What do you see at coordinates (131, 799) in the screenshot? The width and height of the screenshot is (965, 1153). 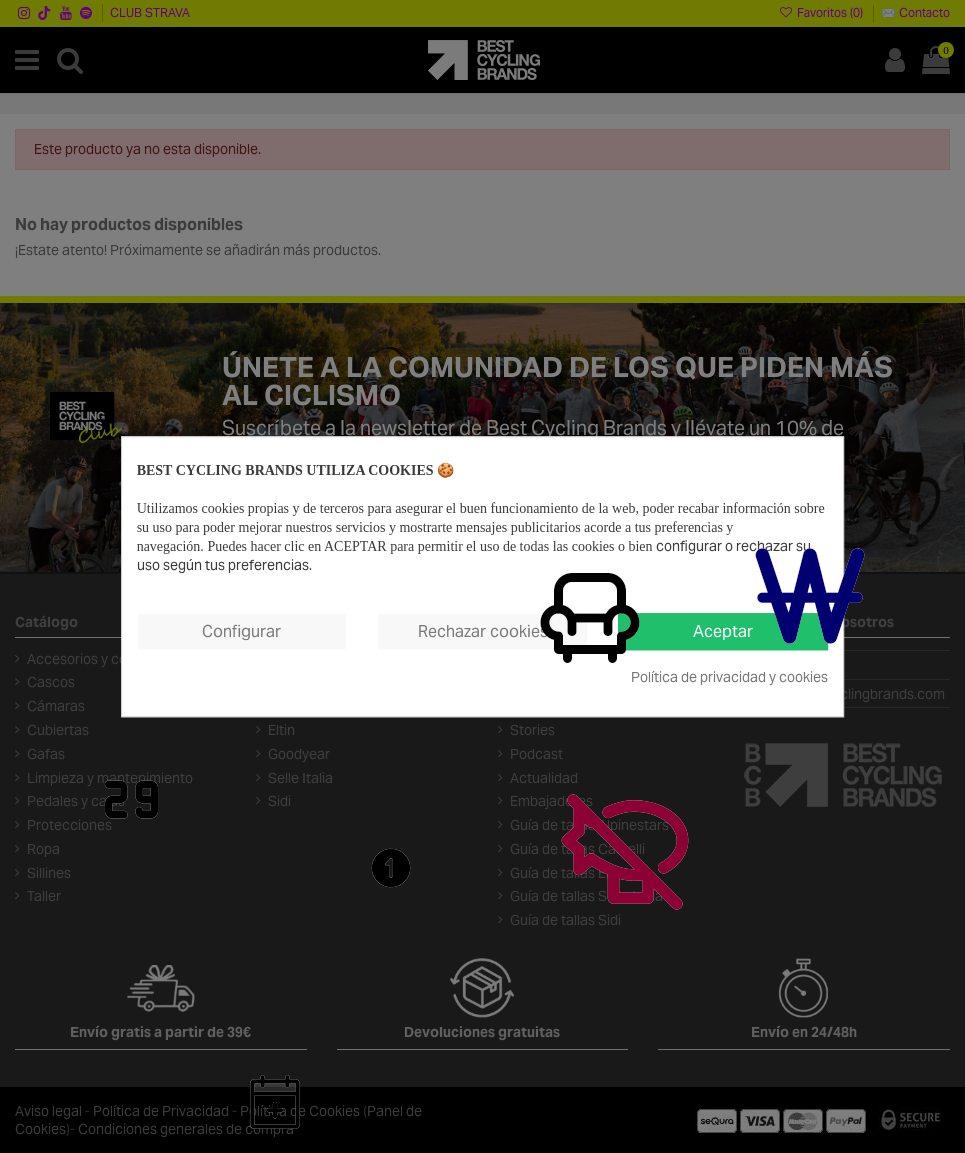 I see `indicates day 29 on a calendar or date picker` at bounding box center [131, 799].